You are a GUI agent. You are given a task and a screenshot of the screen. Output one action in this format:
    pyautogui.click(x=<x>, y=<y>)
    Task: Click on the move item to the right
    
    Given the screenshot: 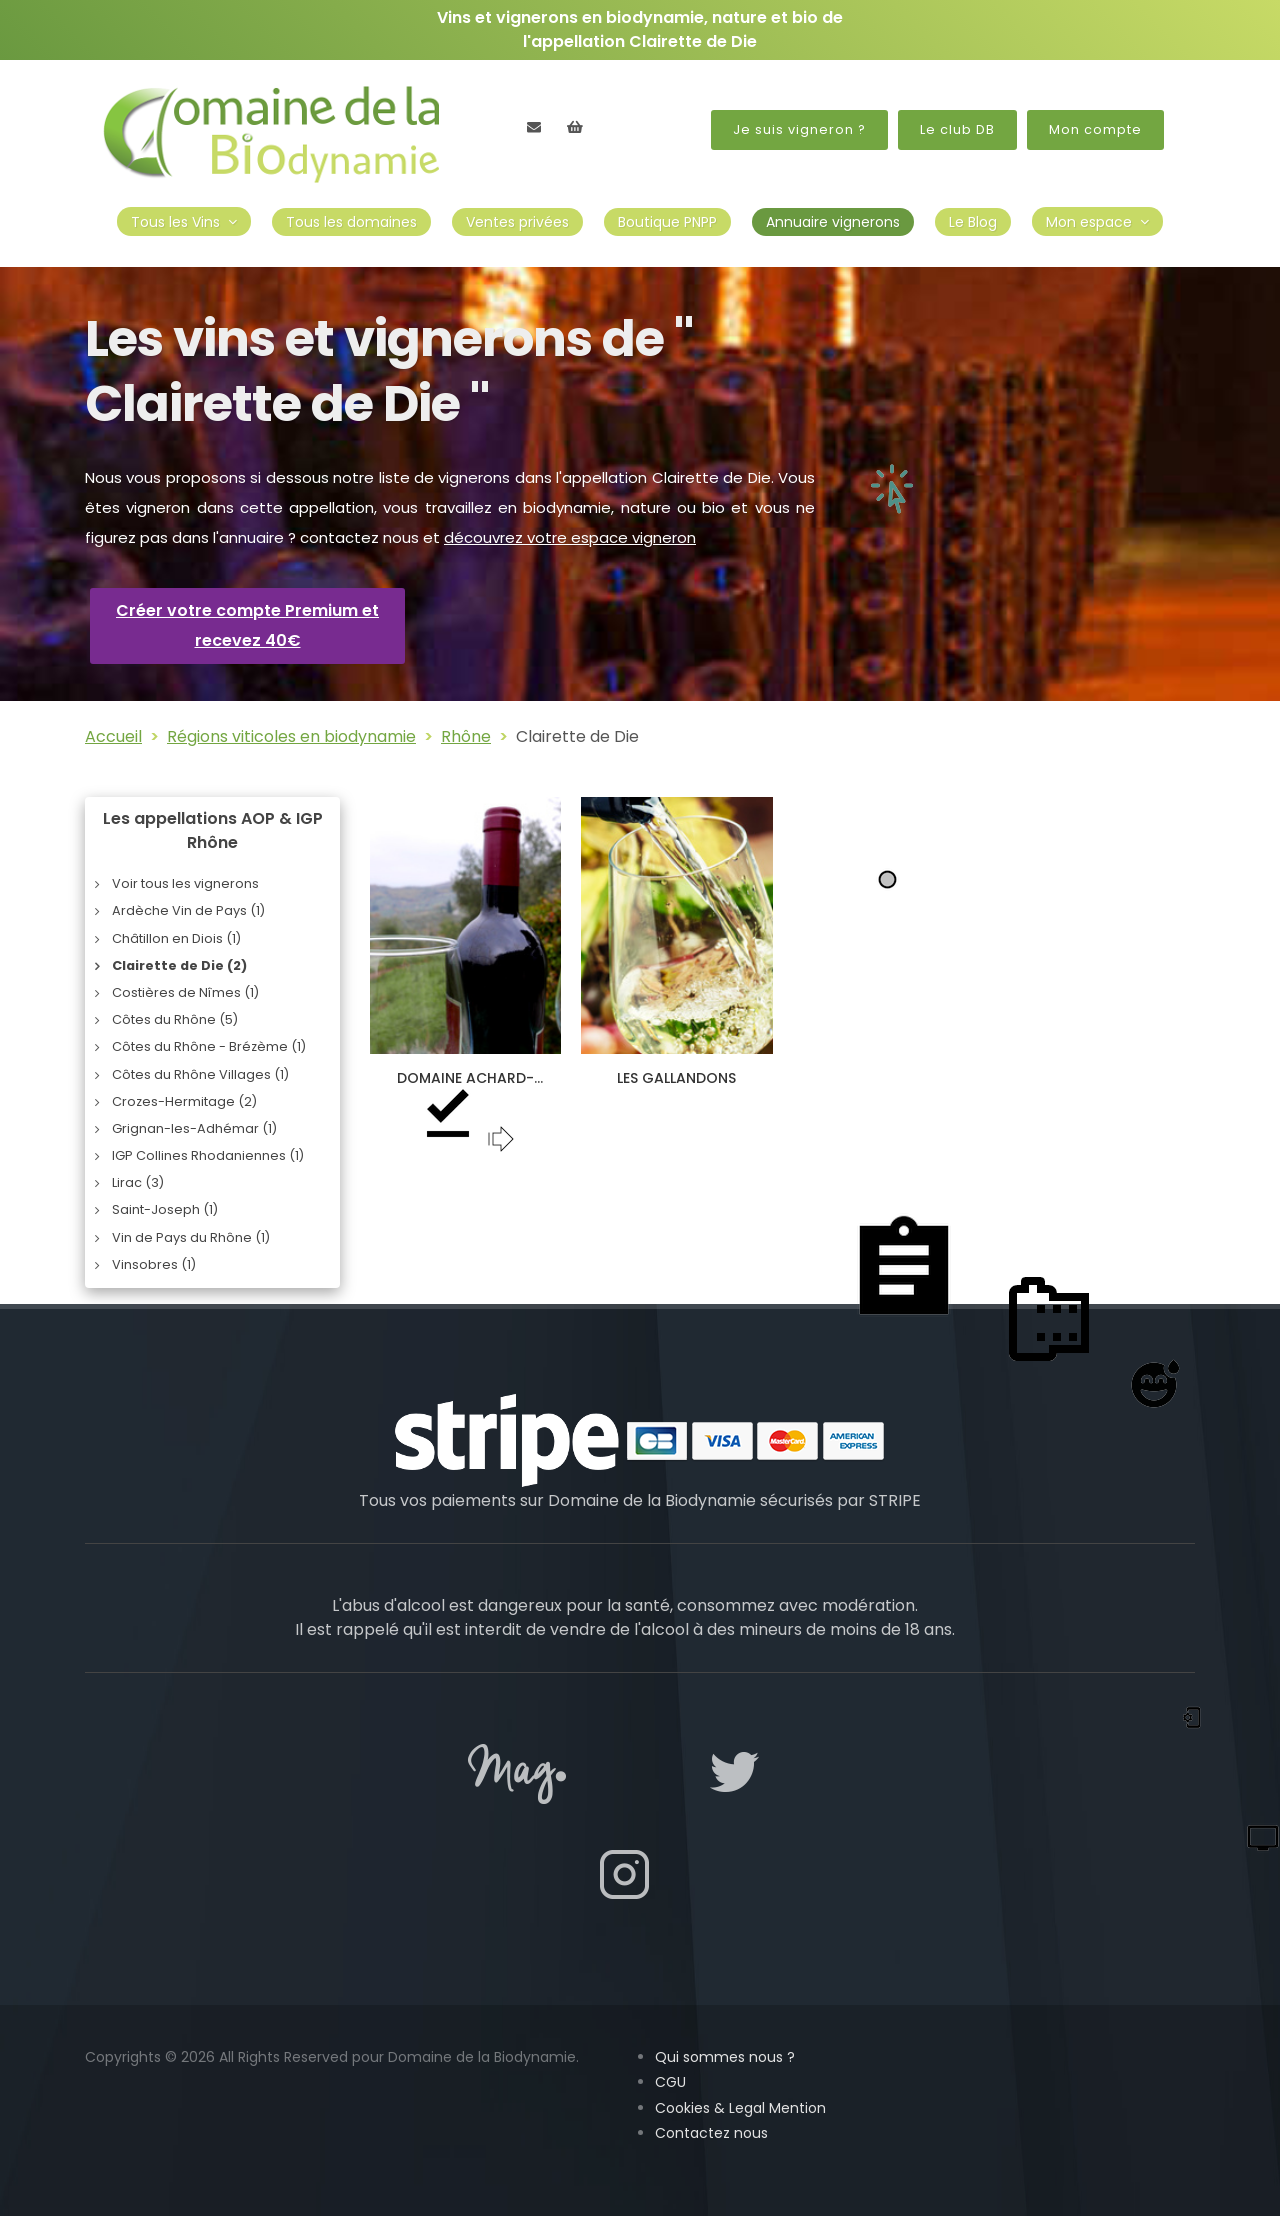 What is the action you would take?
    pyautogui.click(x=500, y=1139)
    